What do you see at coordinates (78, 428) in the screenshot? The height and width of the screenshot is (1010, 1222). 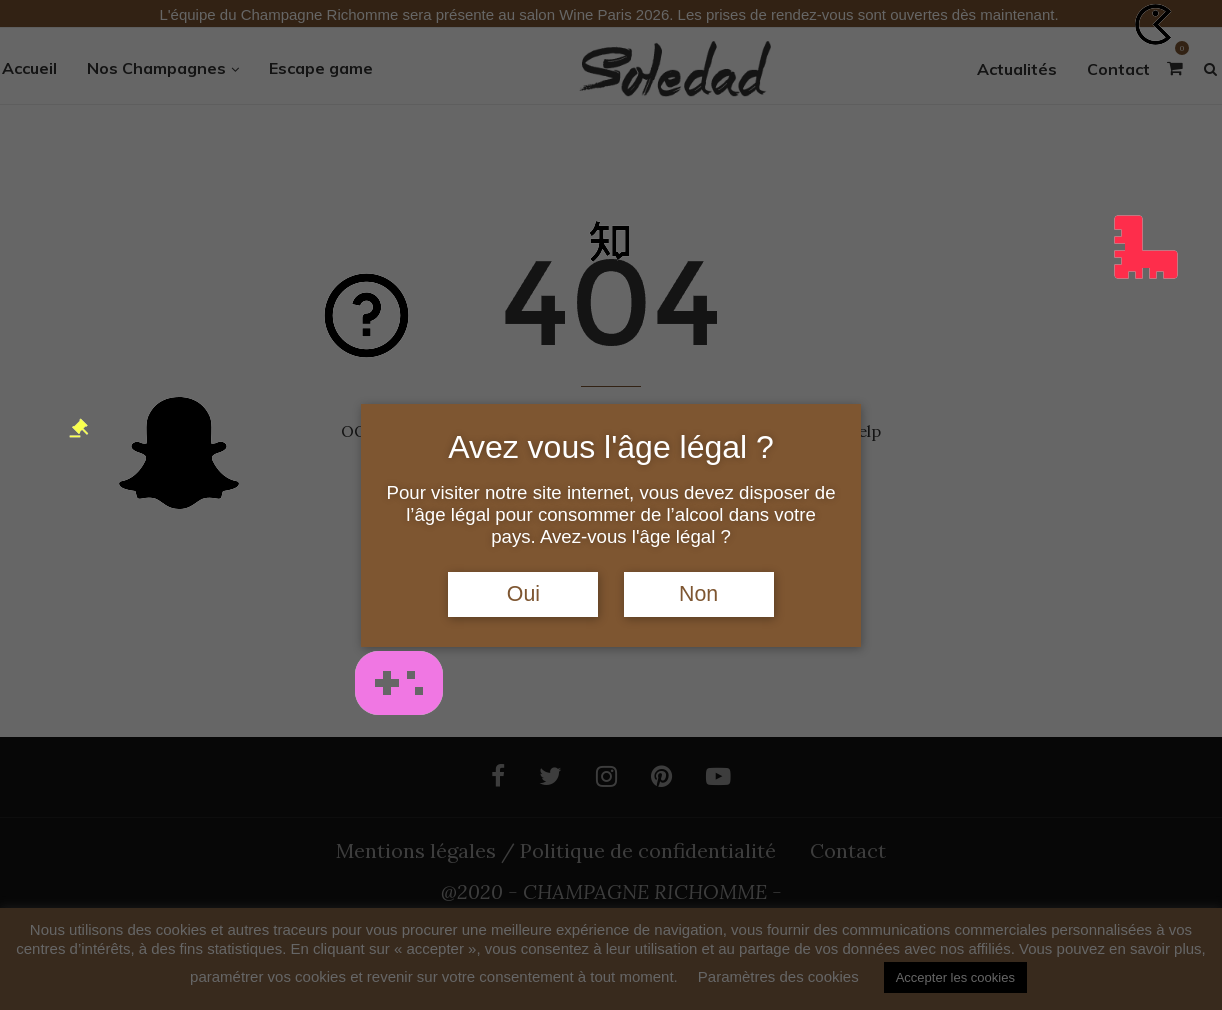 I see `place a bid on an auction item` at bounding box center [78, 428].